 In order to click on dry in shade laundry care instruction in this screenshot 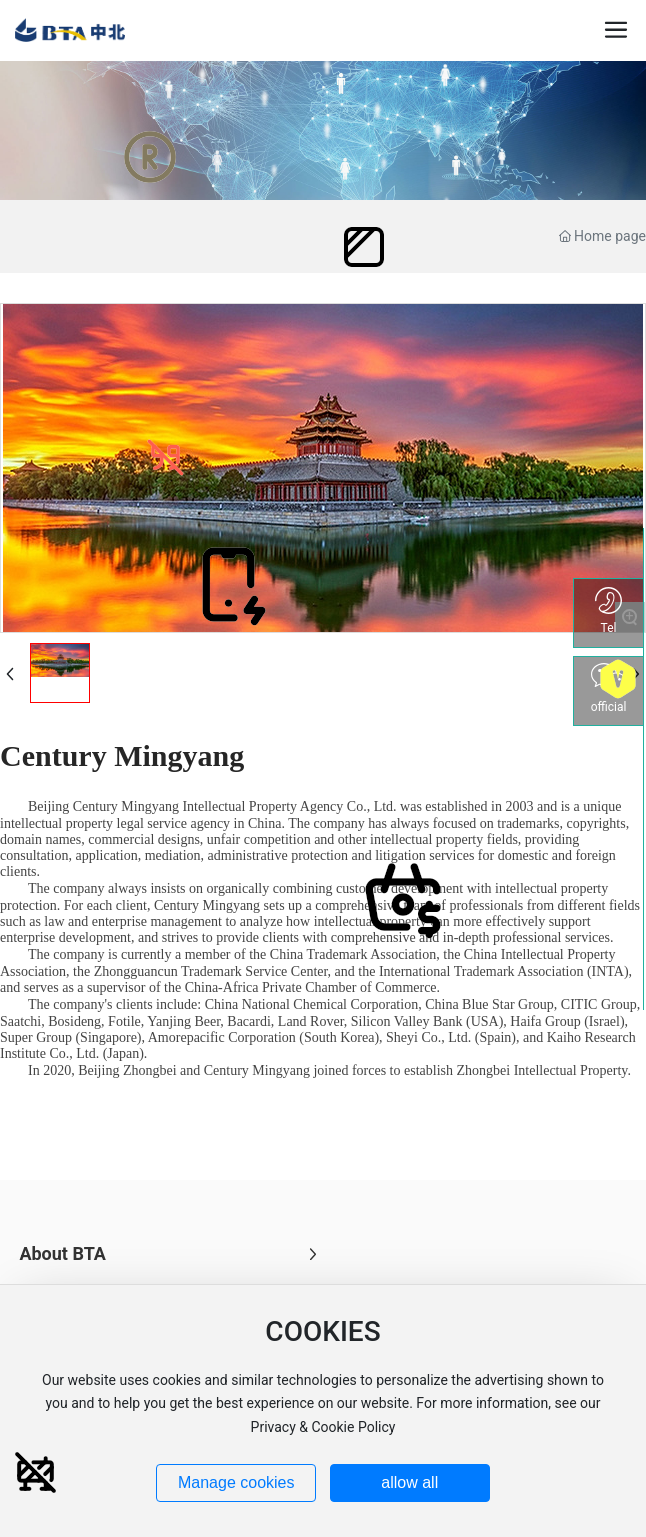, I will do `click(364, 247)`.